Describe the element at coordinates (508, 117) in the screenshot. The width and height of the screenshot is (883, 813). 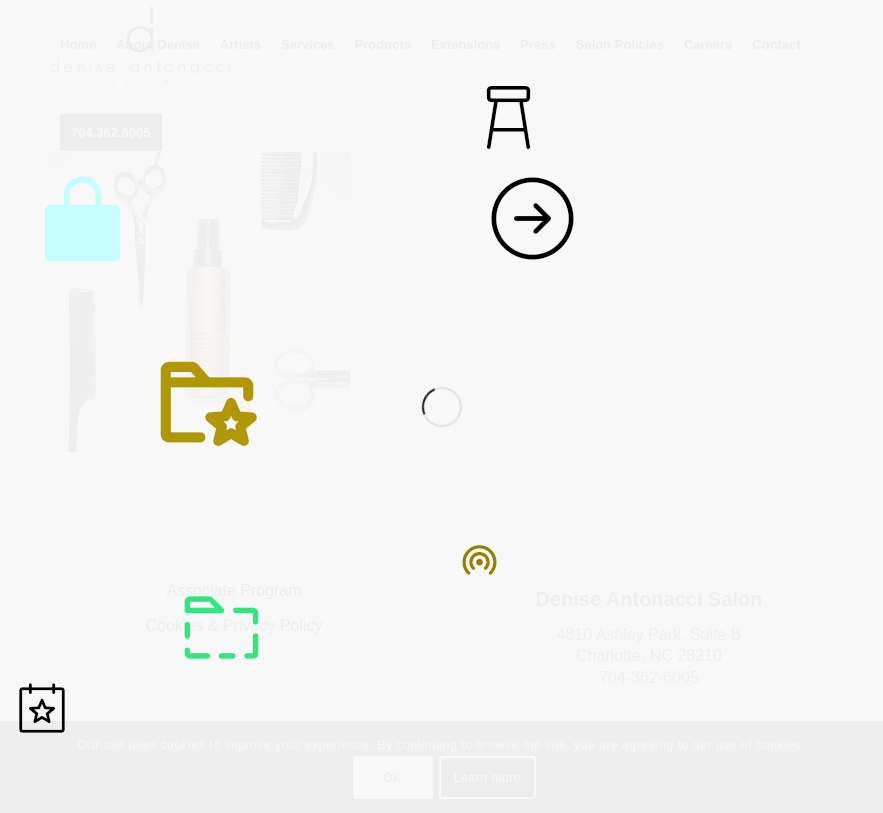
I see `browse furniture or seating options` at that location.